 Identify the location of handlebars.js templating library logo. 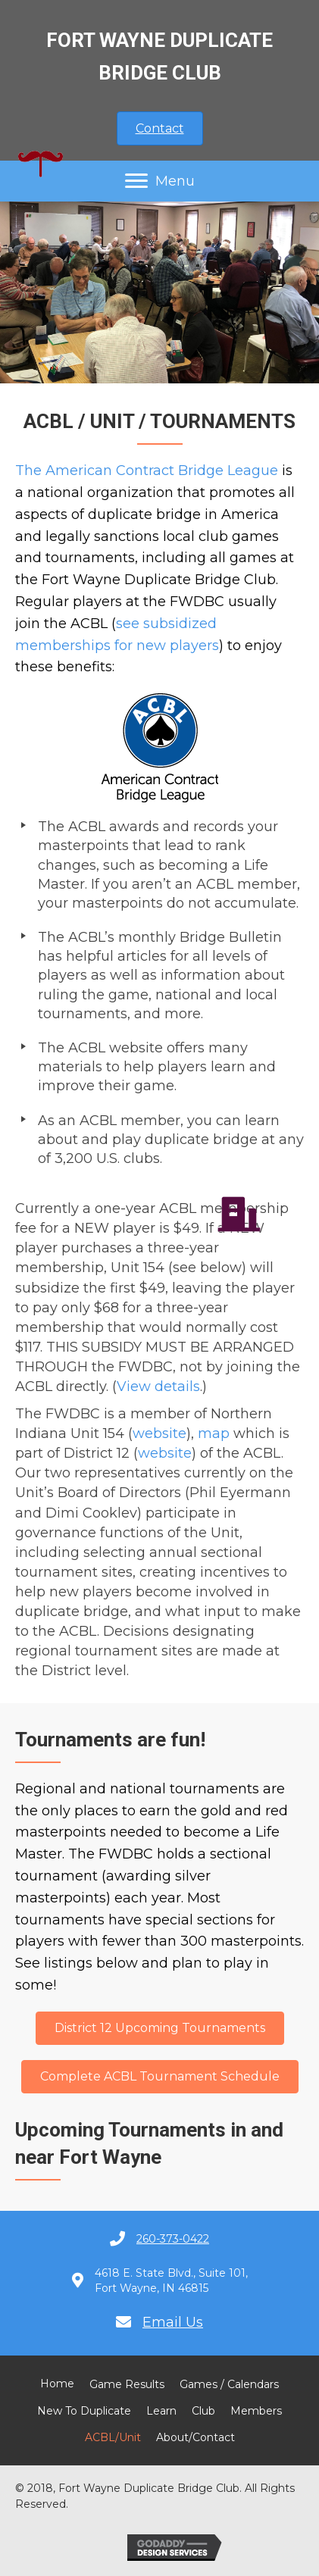
(40, 164).